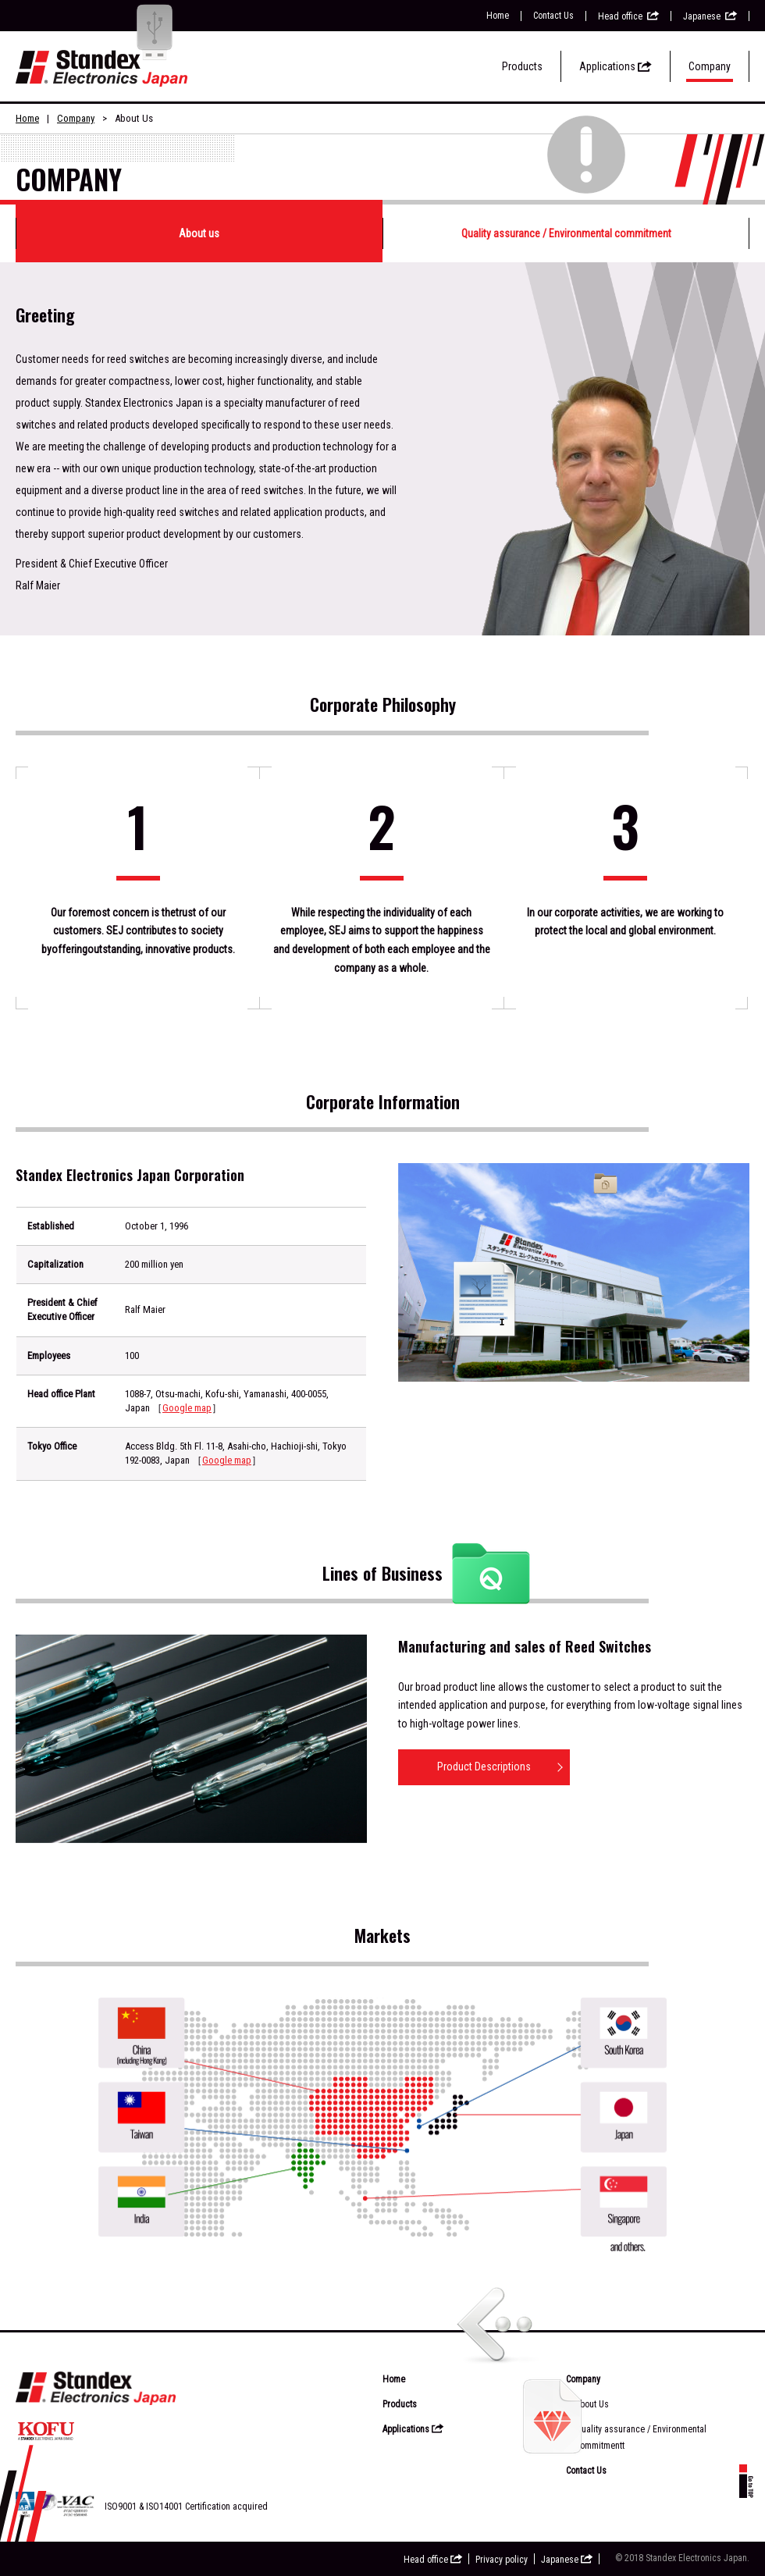 The height and width of the screenshot is (2576, 765). Describe the element at coordinates (552, 2416) in the screenshot. I see `ruby programming language source file` at that location.